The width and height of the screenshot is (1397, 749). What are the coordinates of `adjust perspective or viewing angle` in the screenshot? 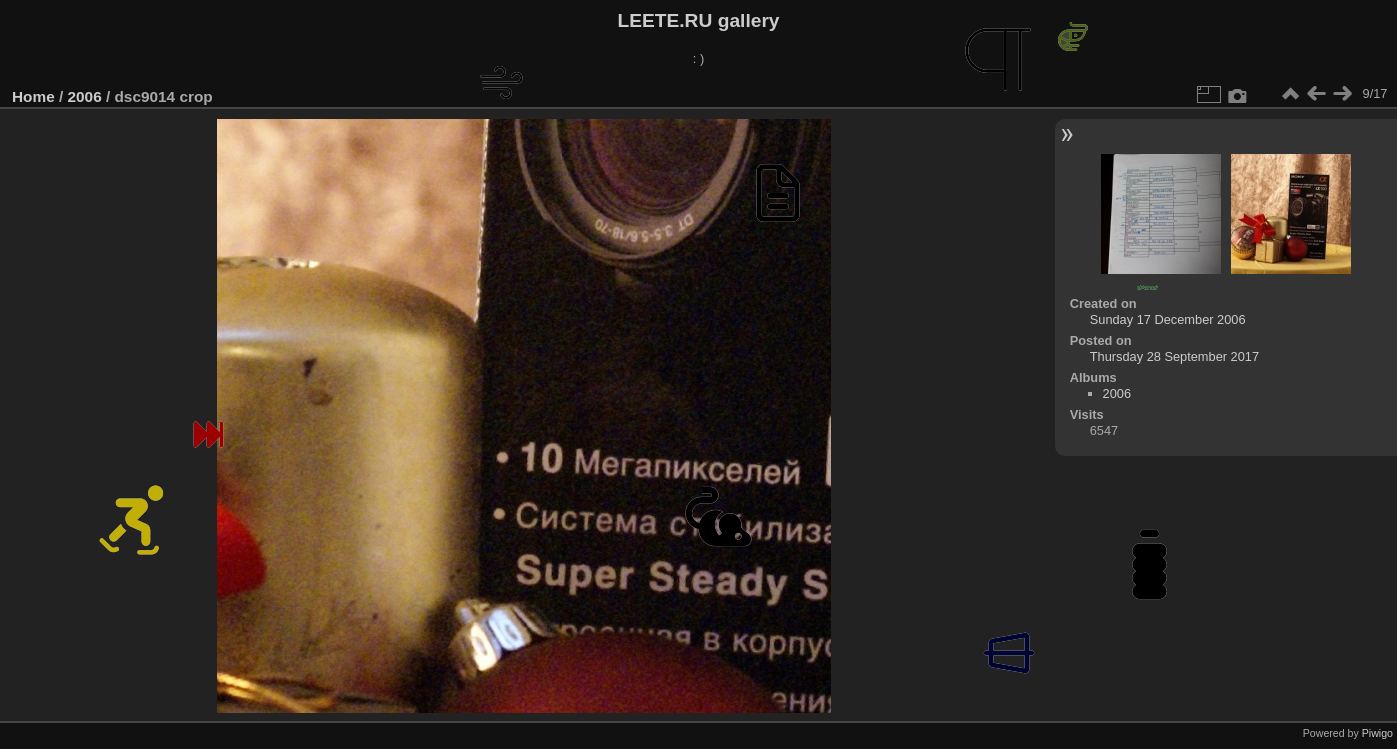 It's located at (1009, 653).